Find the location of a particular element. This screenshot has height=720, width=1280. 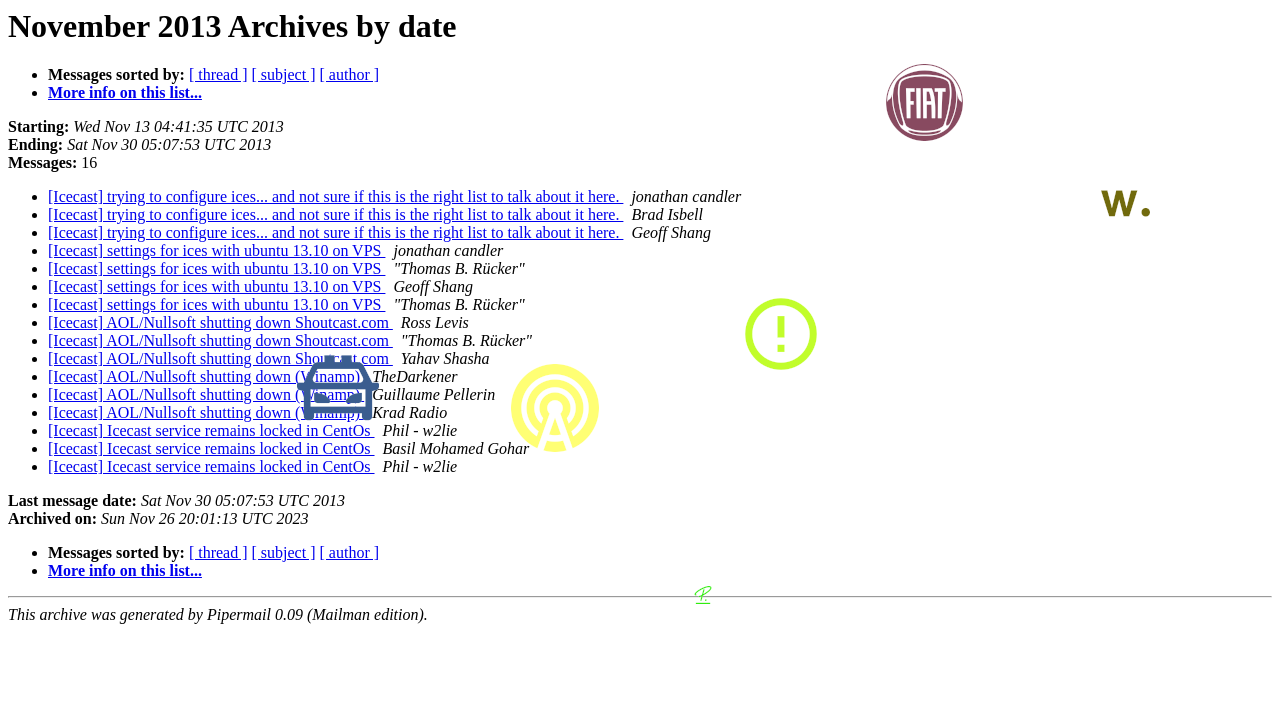

open the AntennaPod podcast app is located at coordinates (555, 408).